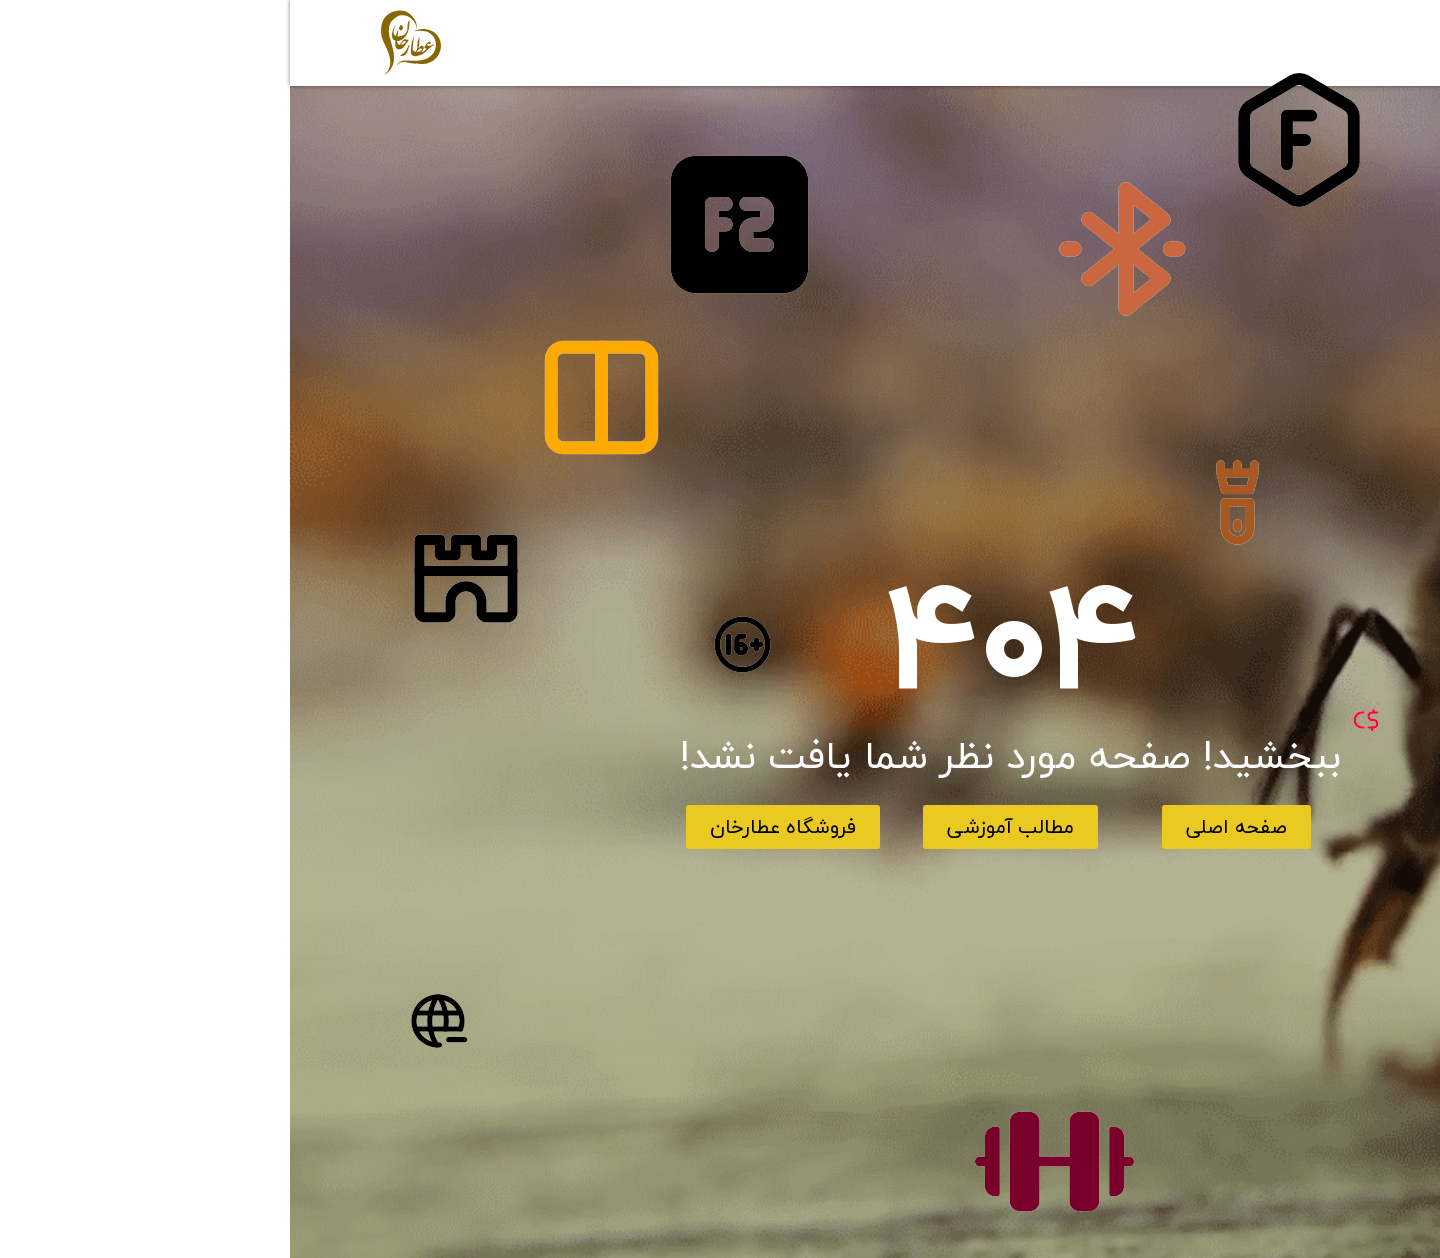 The image size is (1440, 1258). Describe the element at coordinates (466, 576) in the screenshot. I see `access castle or fortress-themed content` at that location.